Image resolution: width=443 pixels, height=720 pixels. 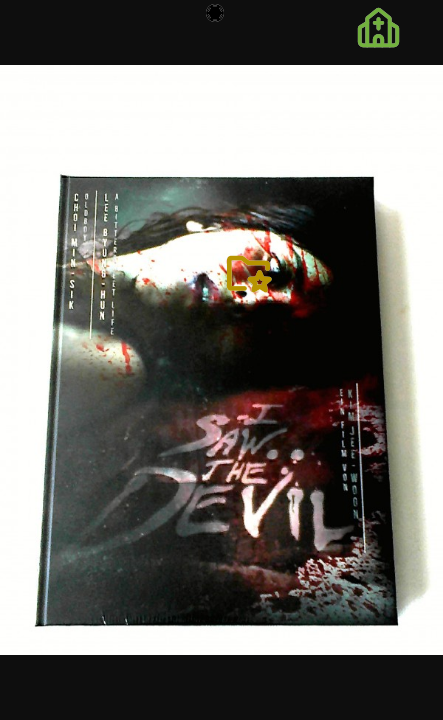 I want to click on indicates loading or processing in progress, so click(x=215, y=13).